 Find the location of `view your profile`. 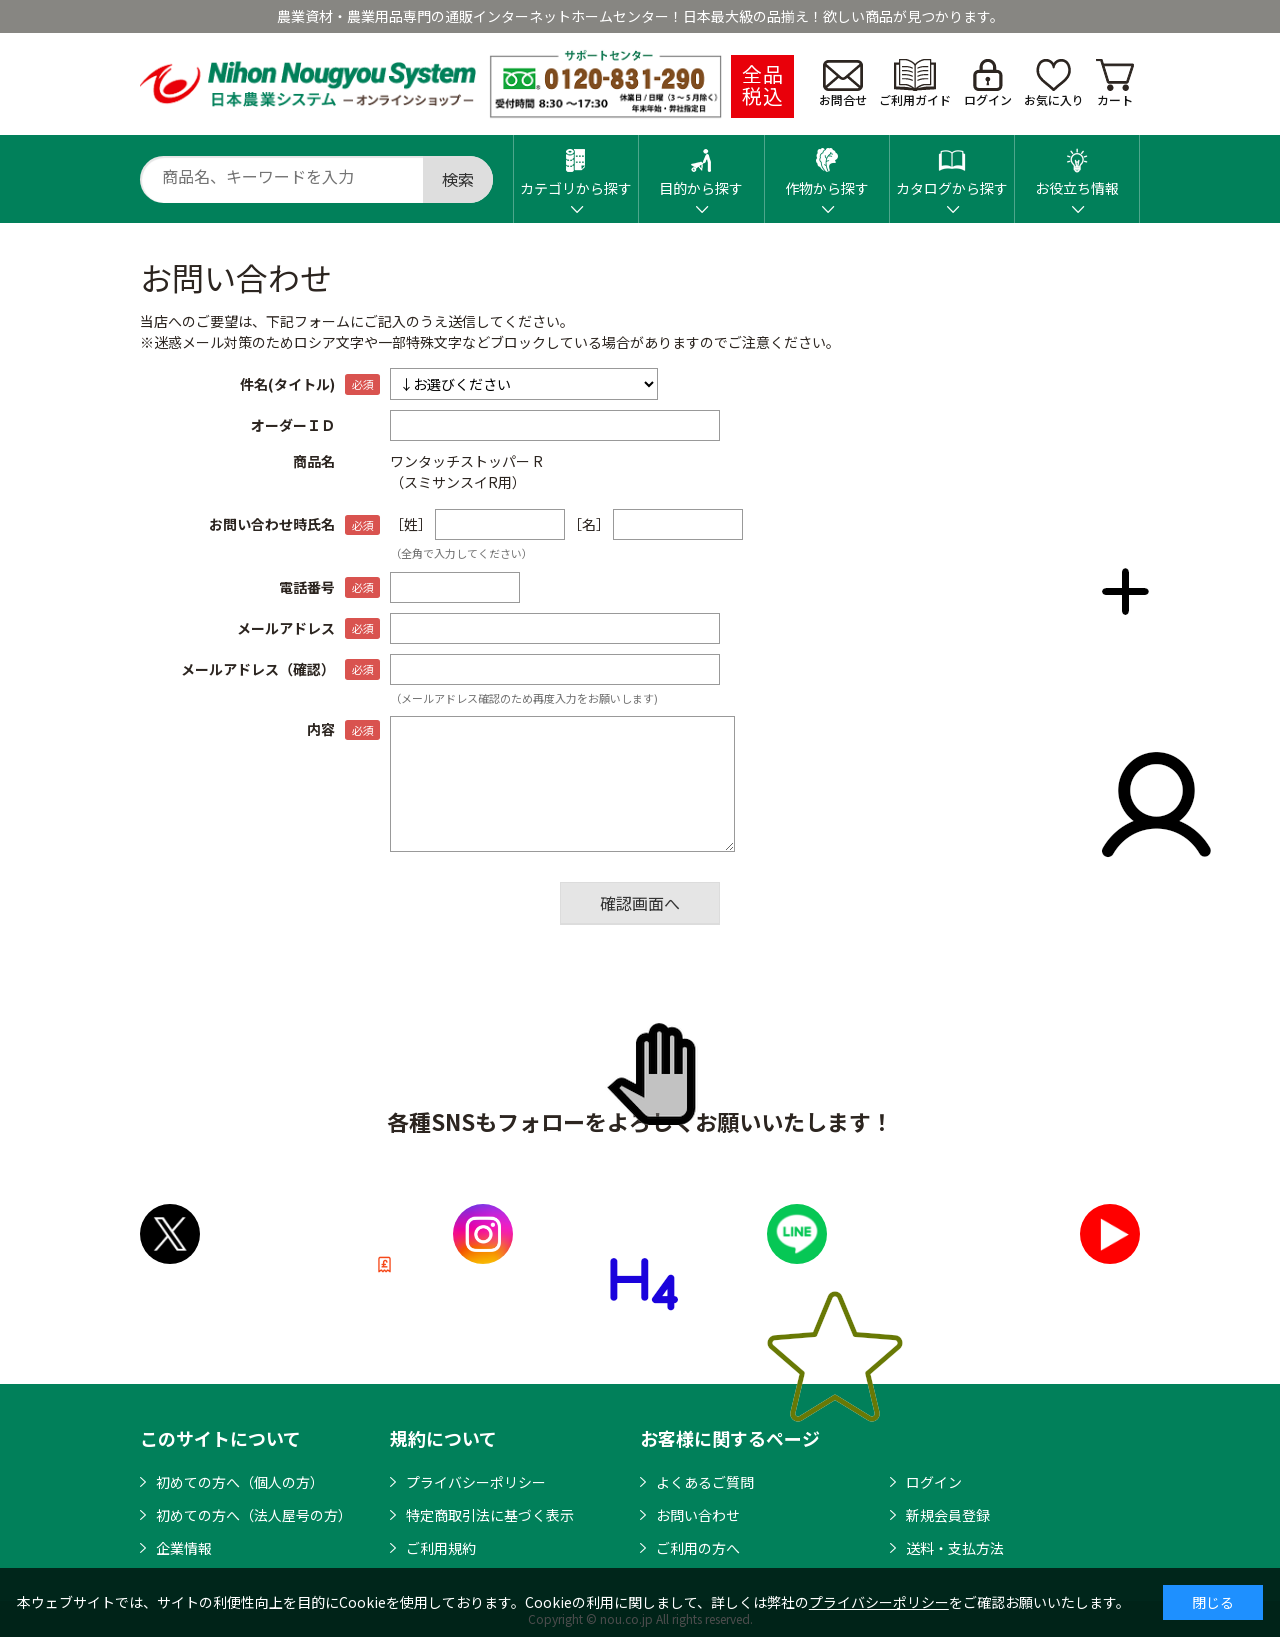

view your profile is located at coordinates (1156, 806).